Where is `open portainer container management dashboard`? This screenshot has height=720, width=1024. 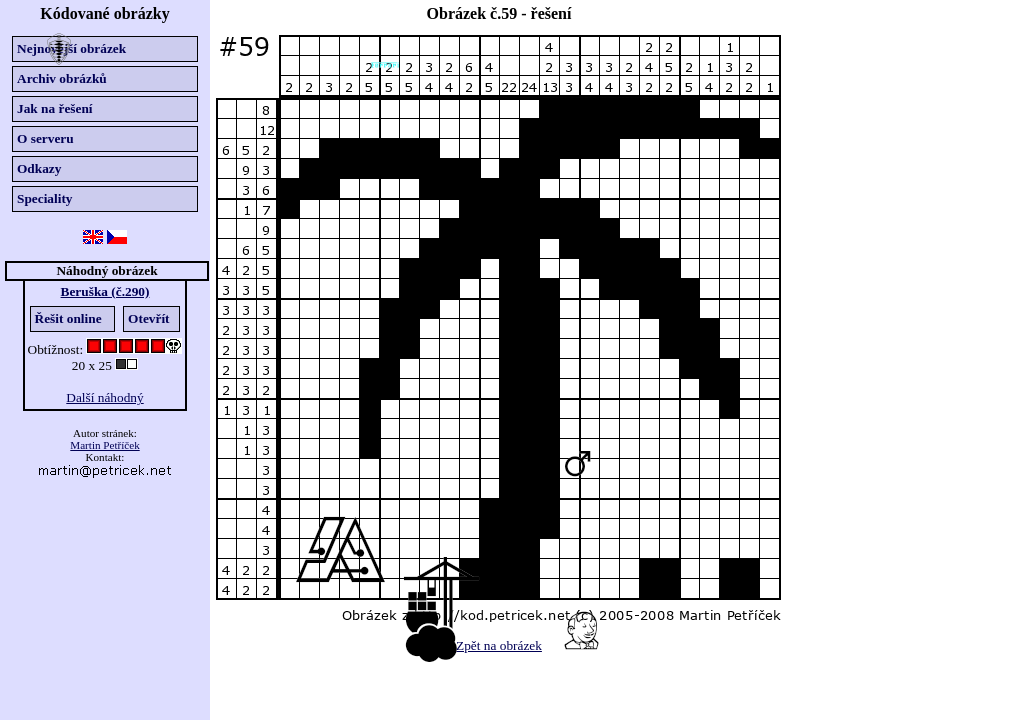
open portainer container management dashboard is located at coordinates (441, 609).